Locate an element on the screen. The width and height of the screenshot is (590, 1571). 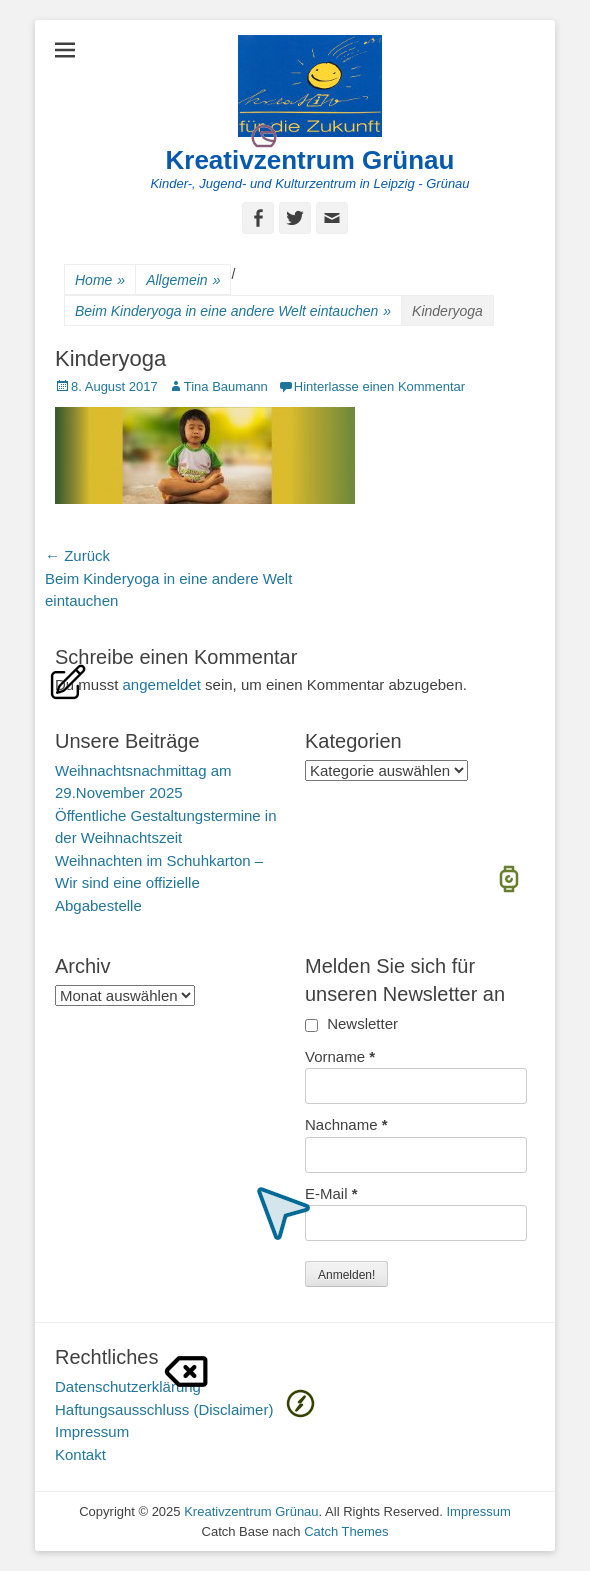
view smartwatch activity statistics is located at coordinates (509, 879).